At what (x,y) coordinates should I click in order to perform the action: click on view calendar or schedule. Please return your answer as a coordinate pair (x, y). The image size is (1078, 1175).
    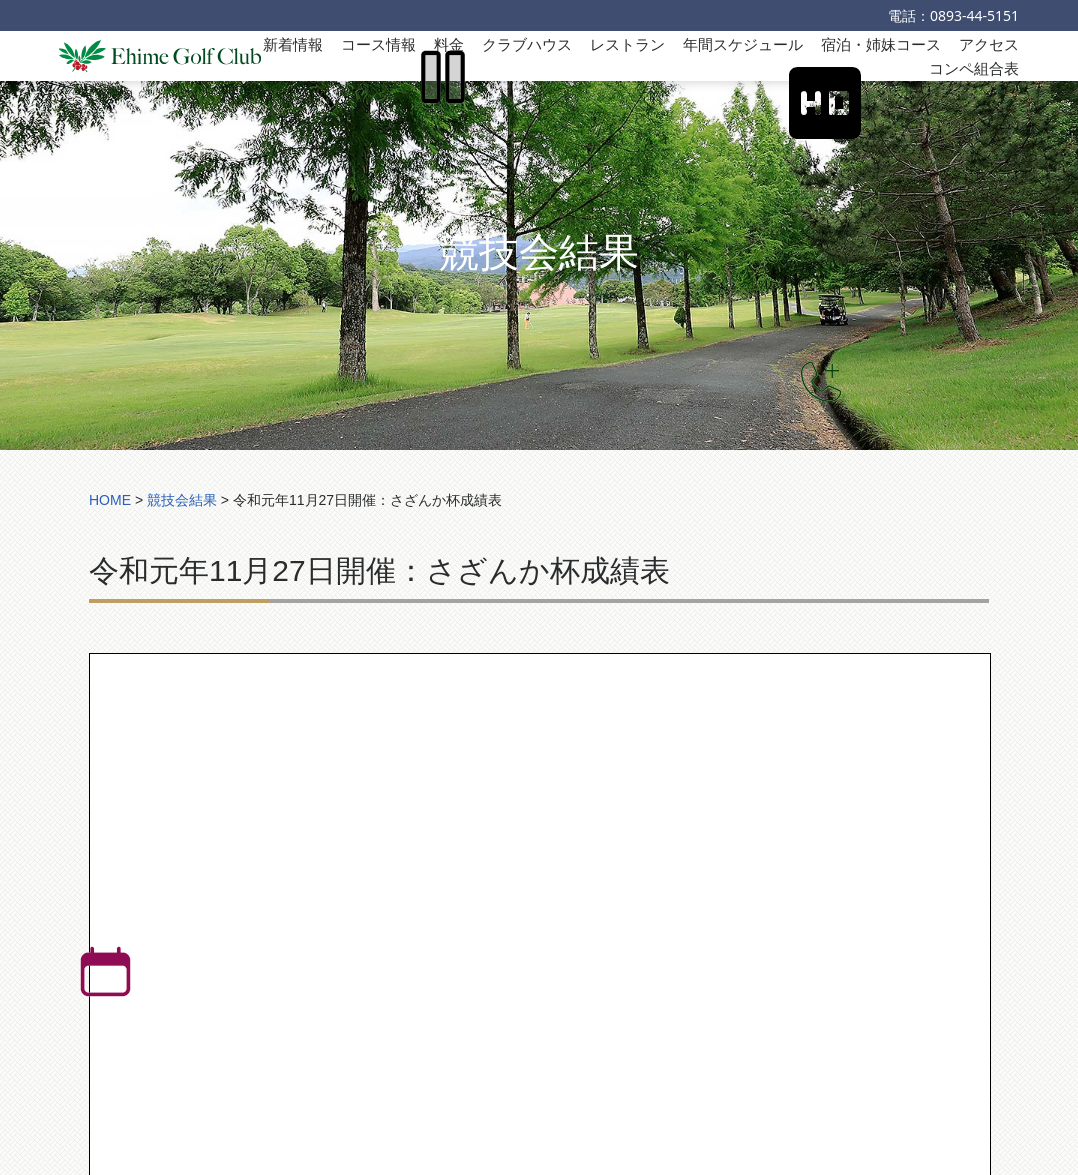
    Looking at the image, I should click on (105, 971).